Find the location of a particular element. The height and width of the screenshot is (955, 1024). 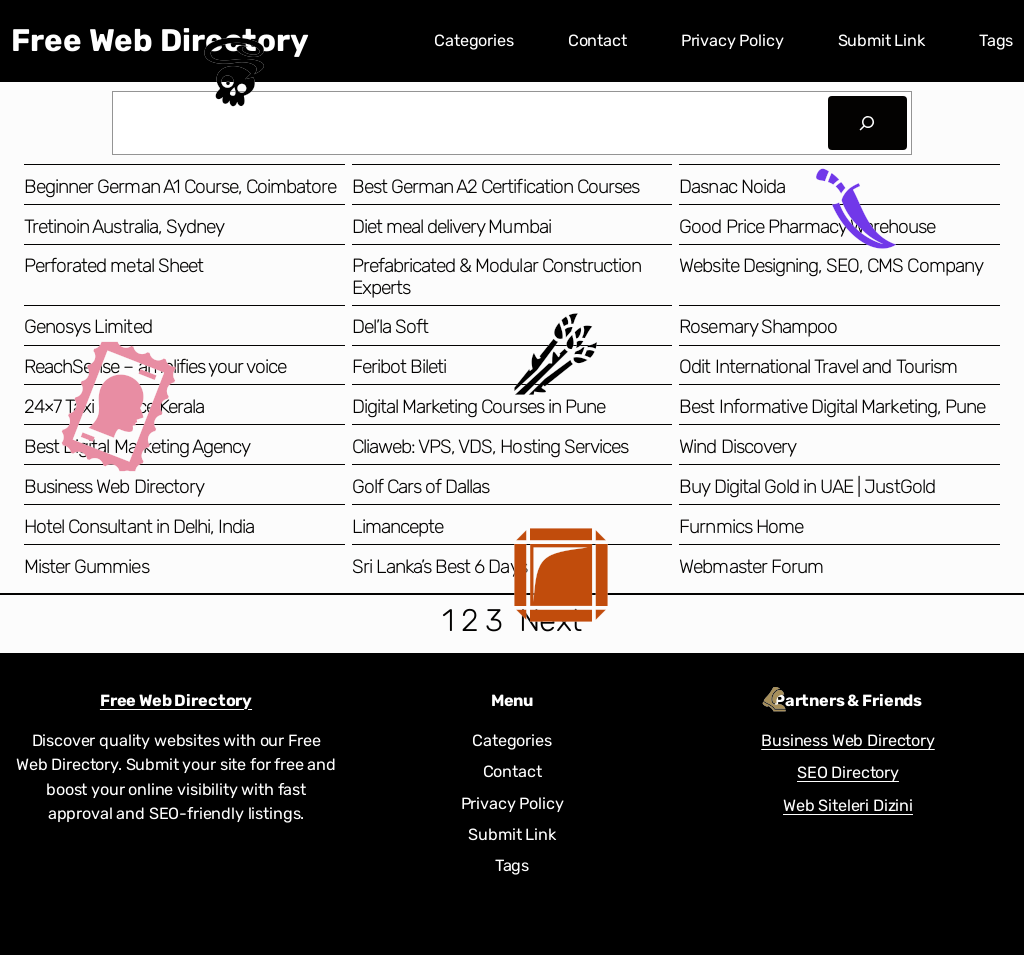

send a letter or mail item is located at coordinates (117, 406).